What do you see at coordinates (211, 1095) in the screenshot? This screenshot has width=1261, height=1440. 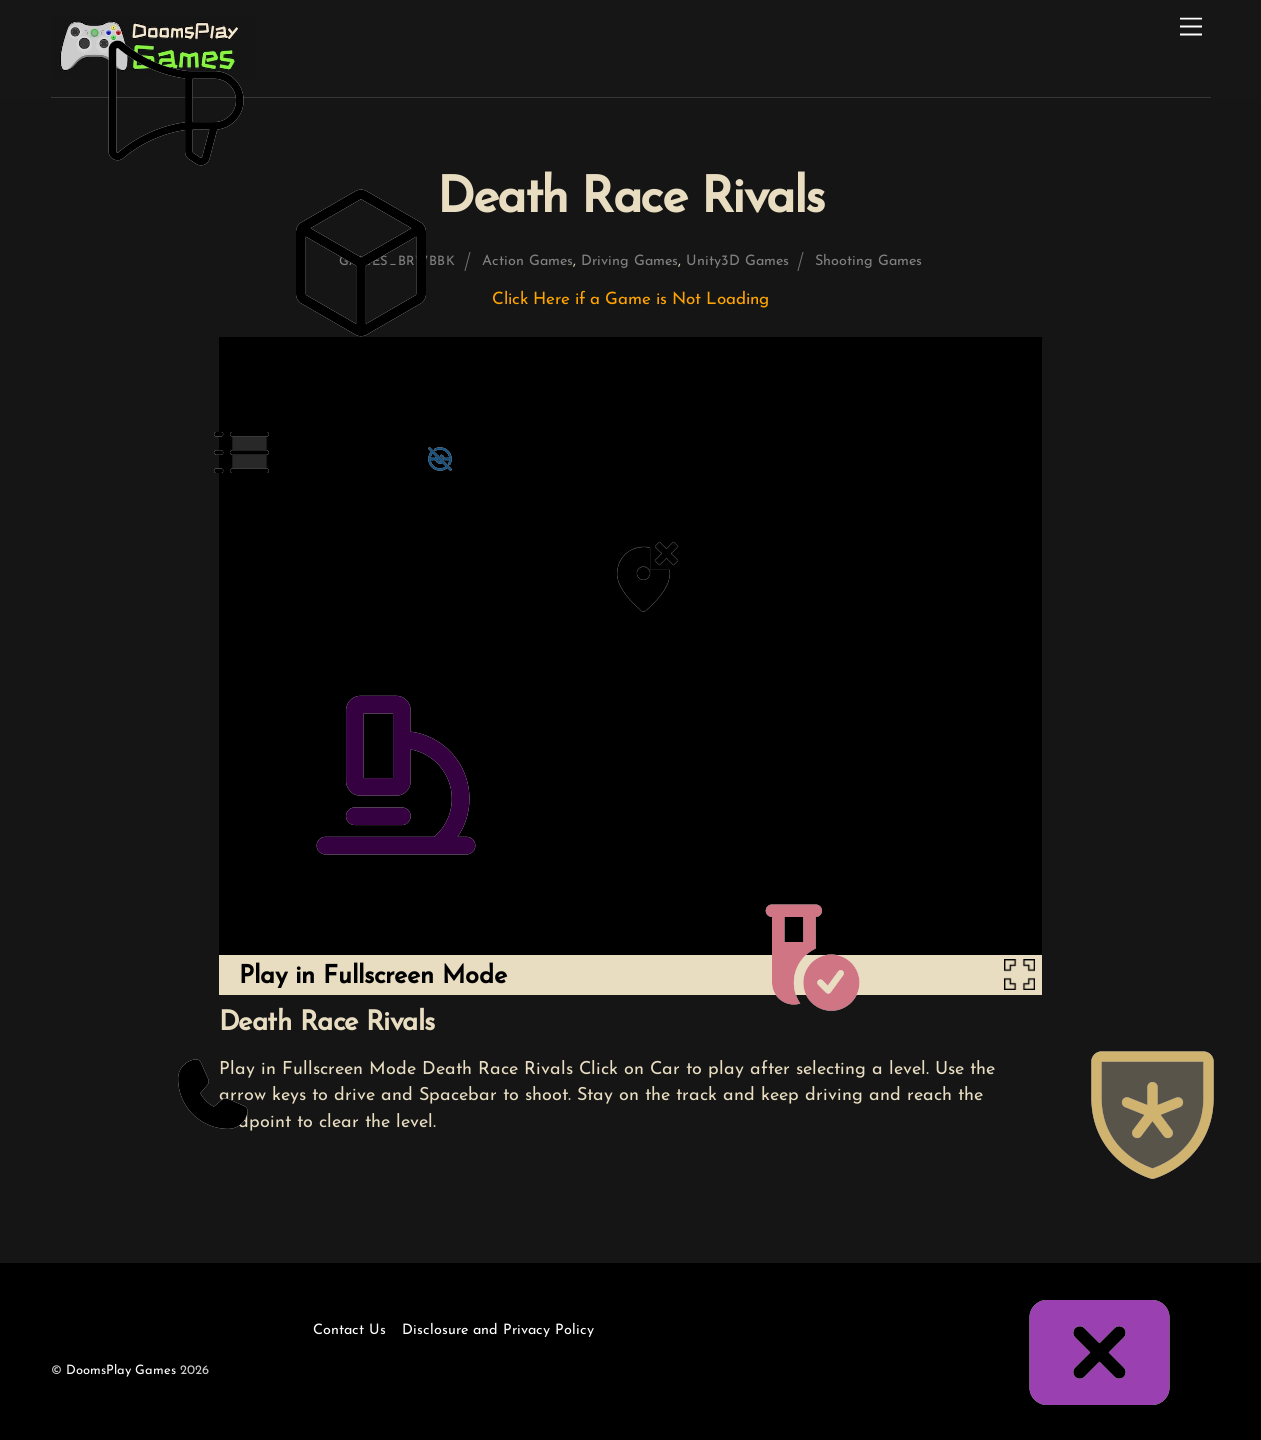 I see `make a phone call` at bounding box center [211, 1095].